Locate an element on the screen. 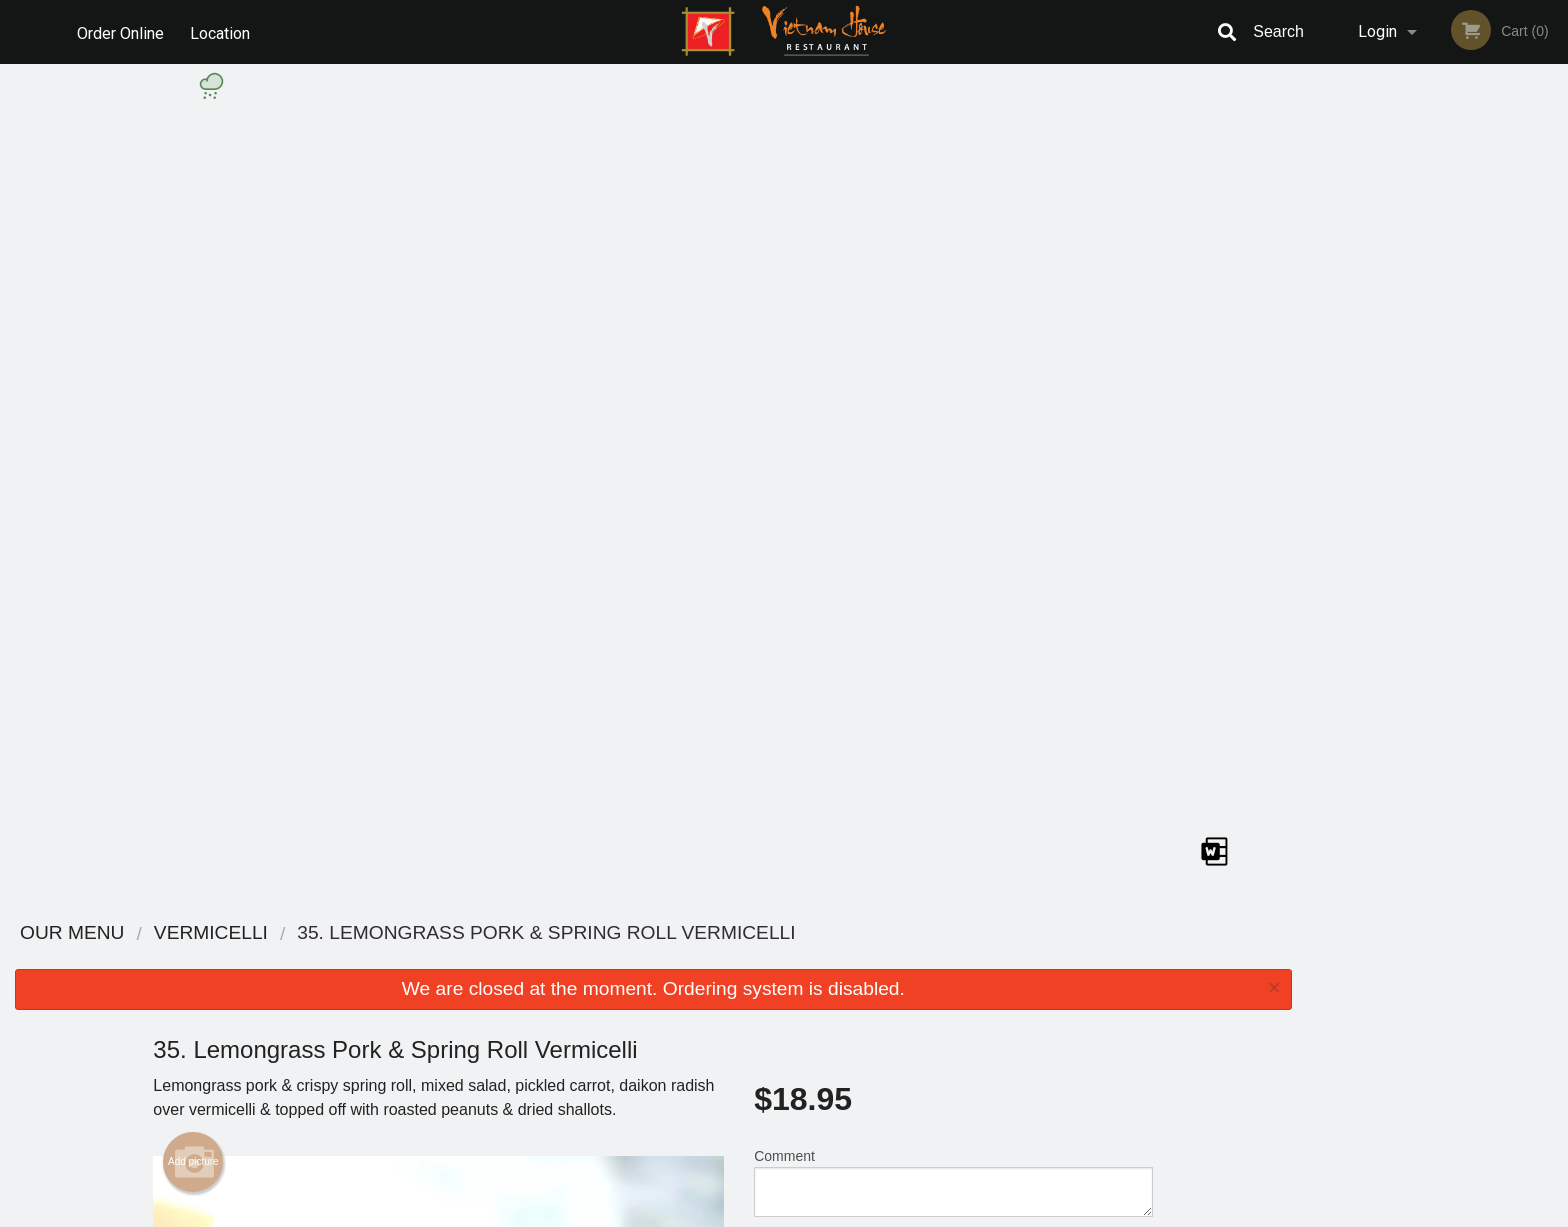 The height and width of the screenshot is (1227, 1568). indicates snowy weather conditions is located at coordinates (211, 85).